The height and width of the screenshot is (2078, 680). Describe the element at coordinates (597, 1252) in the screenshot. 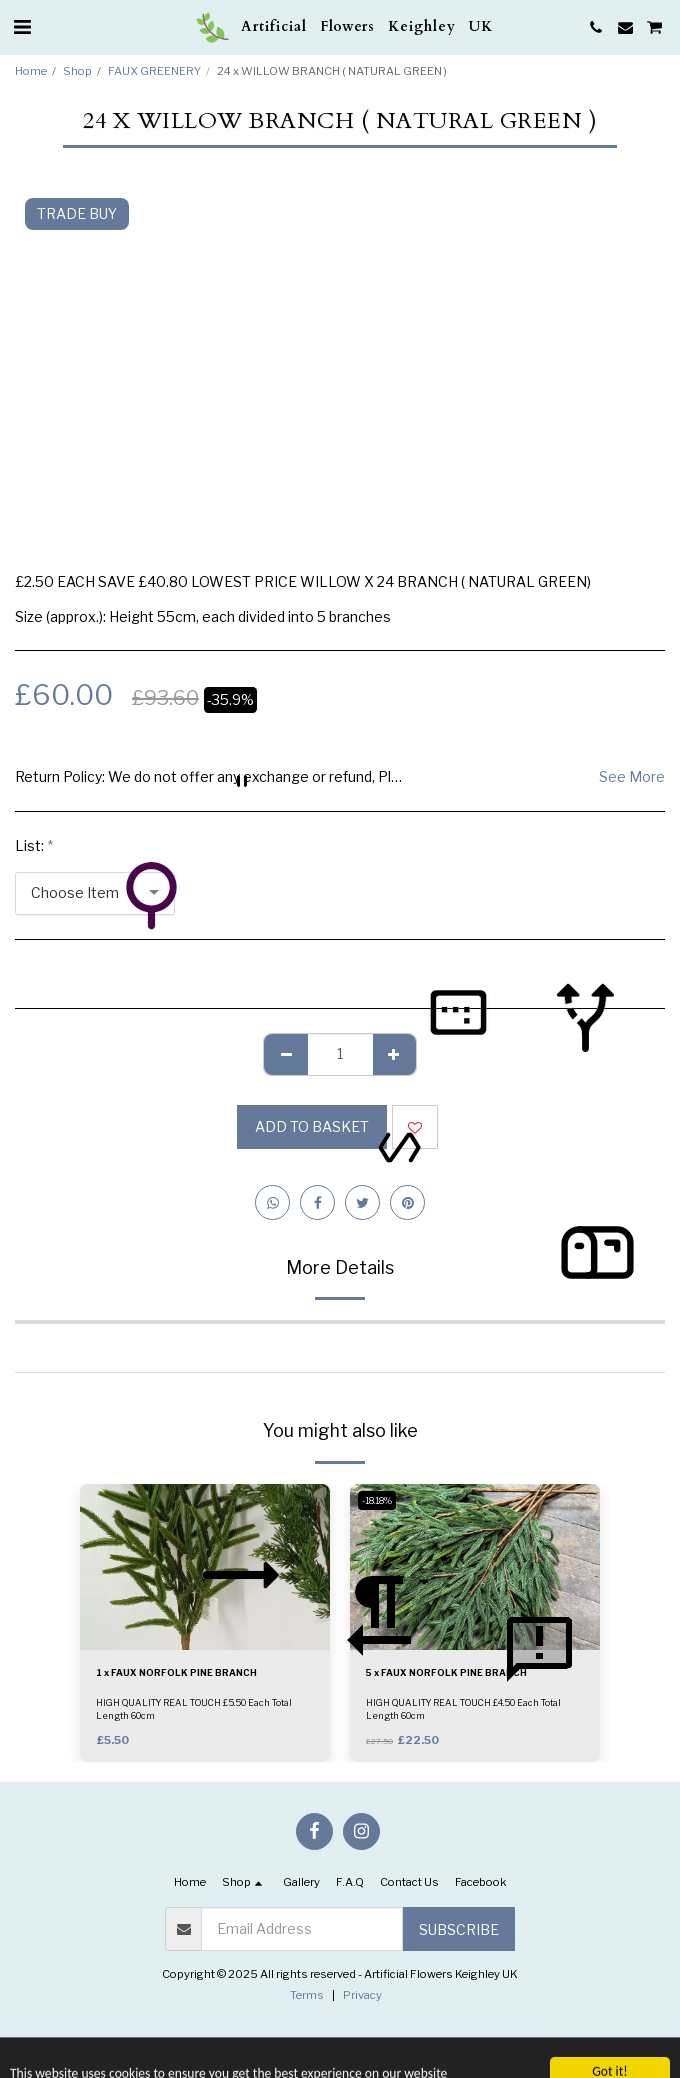

I see `access your mailbox or inbox` at that location.